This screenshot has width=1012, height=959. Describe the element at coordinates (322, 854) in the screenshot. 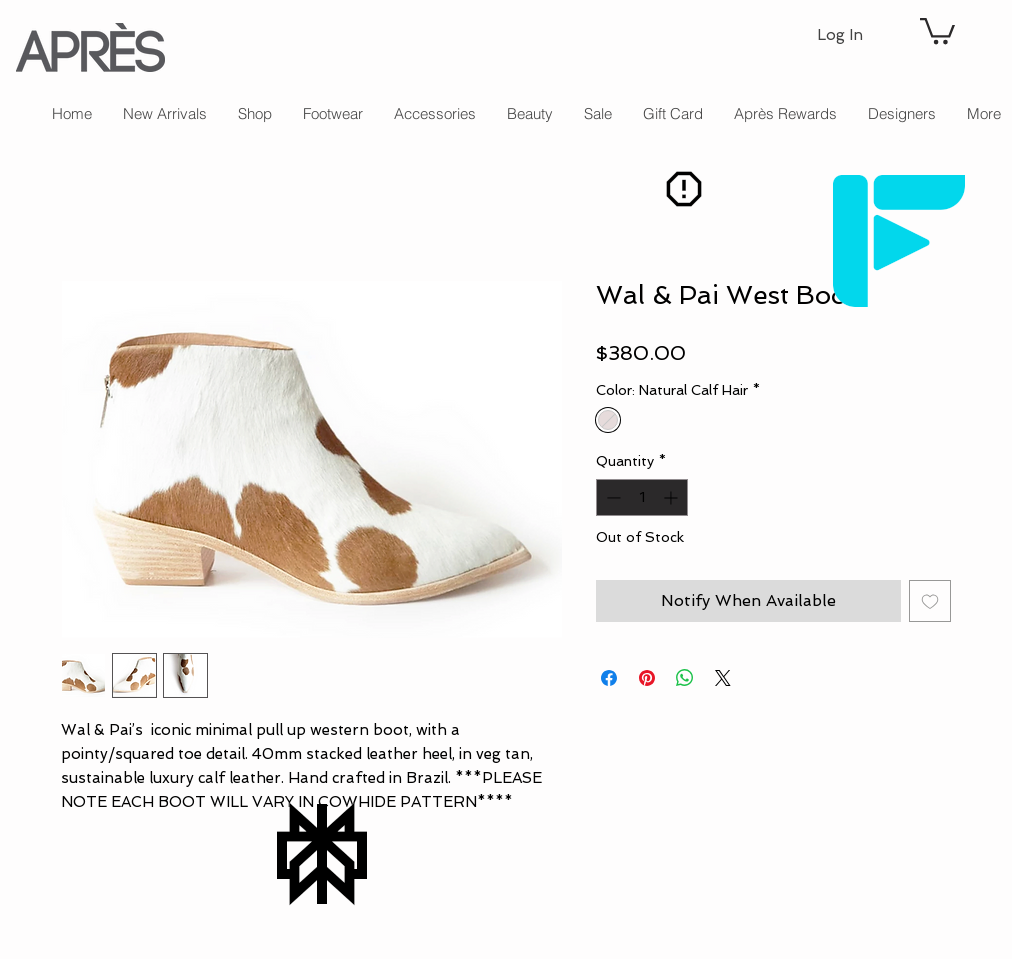

I see `open perplexity ai app` at that location.